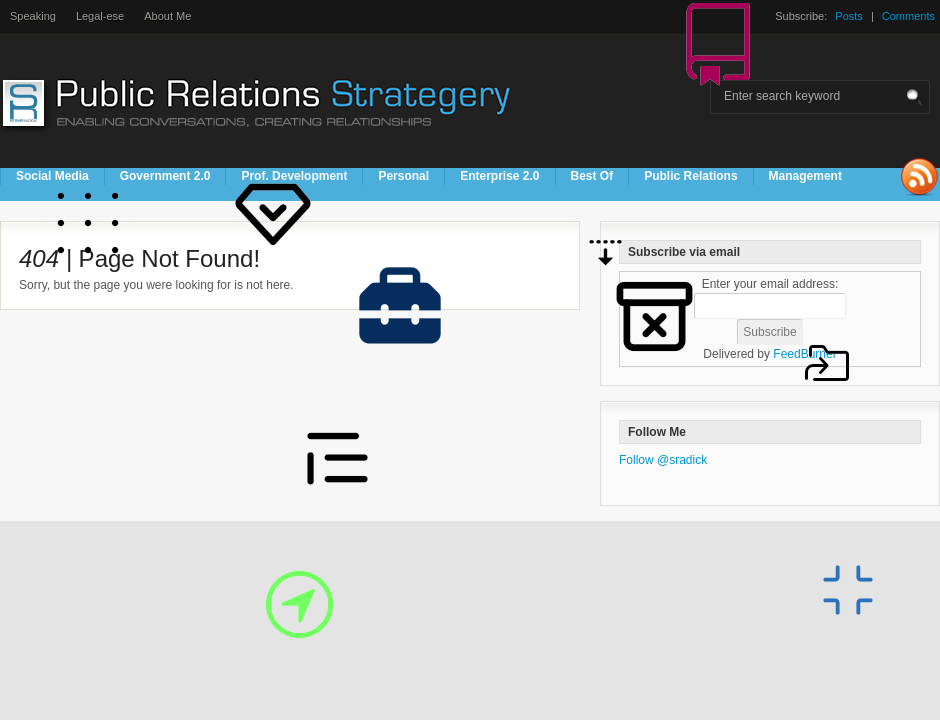 The height and width of the screenshot is (720, 940). Describe the element at coordinates (829, 363) in the screenshot. I see `access a linked or shortcut folder` at that location.